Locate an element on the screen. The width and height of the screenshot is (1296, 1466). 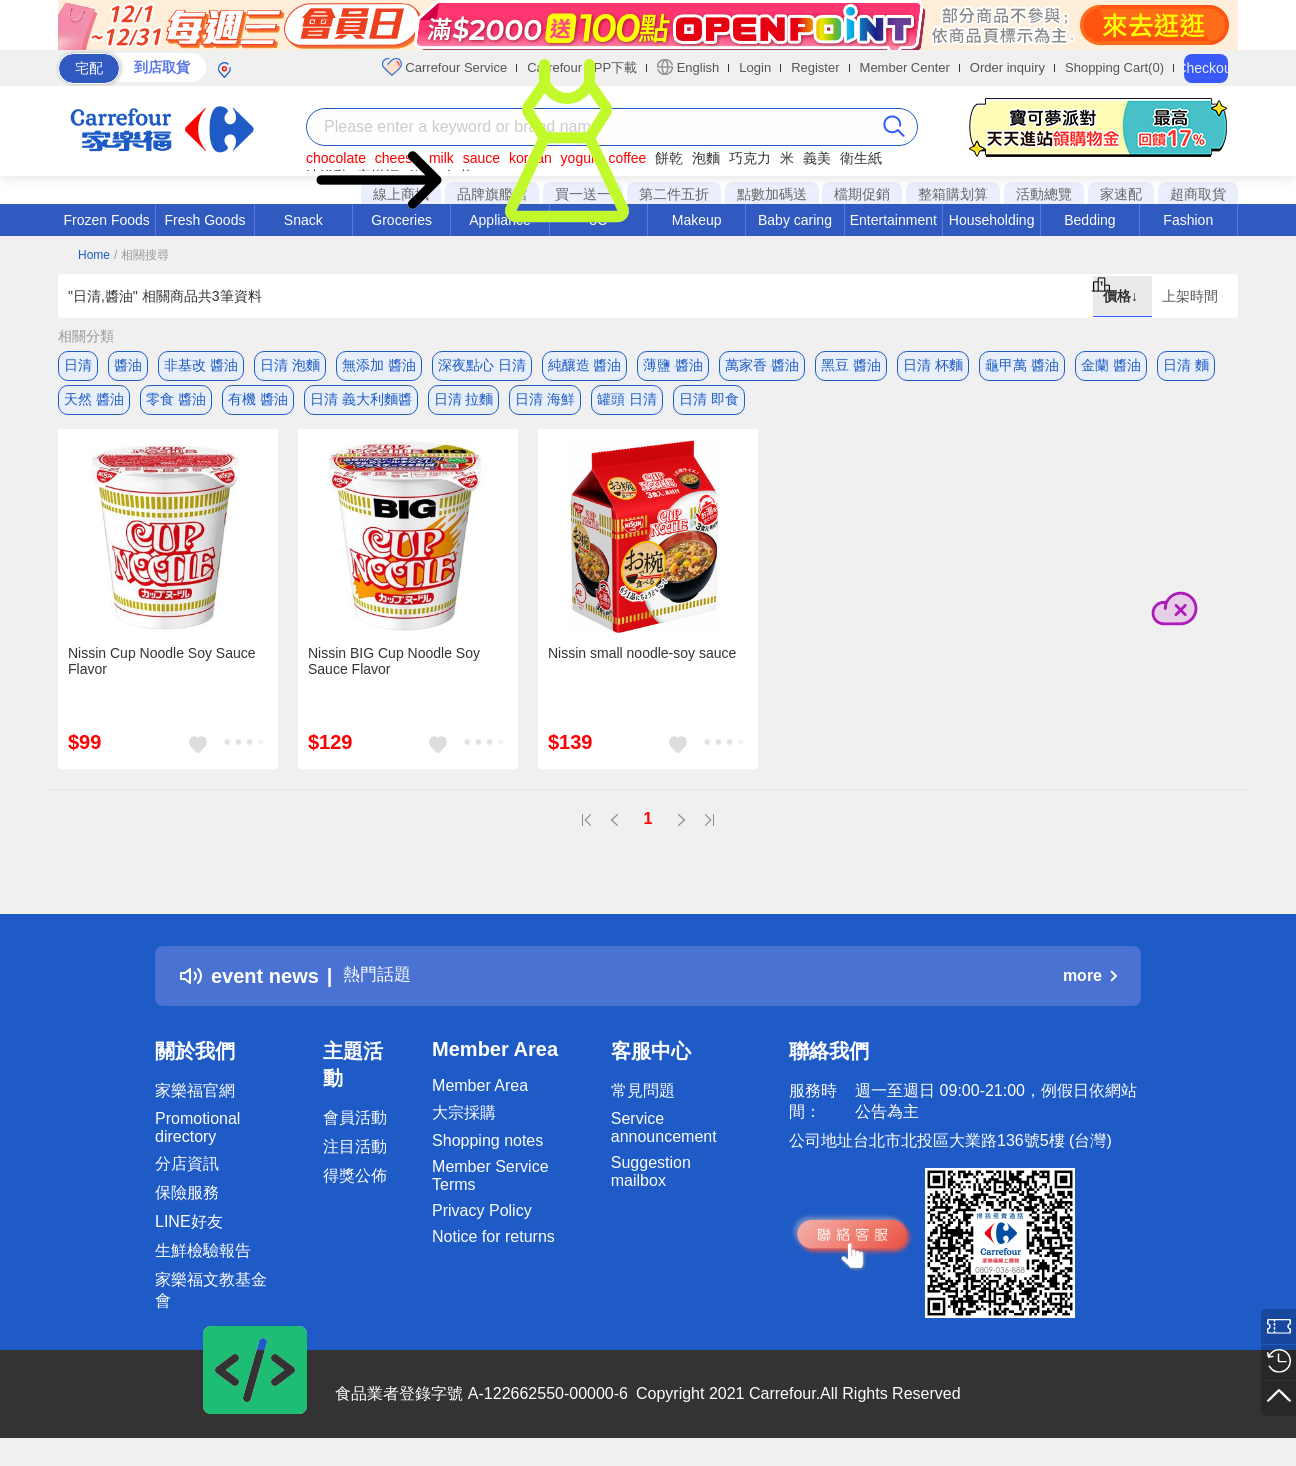
view or edit source code is located at coordinates (255, 1370).